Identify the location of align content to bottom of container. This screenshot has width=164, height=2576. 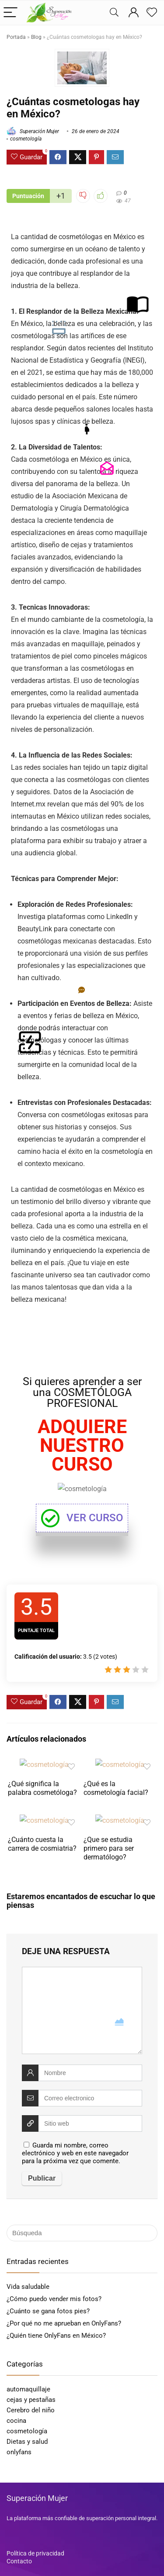
(59, 327).